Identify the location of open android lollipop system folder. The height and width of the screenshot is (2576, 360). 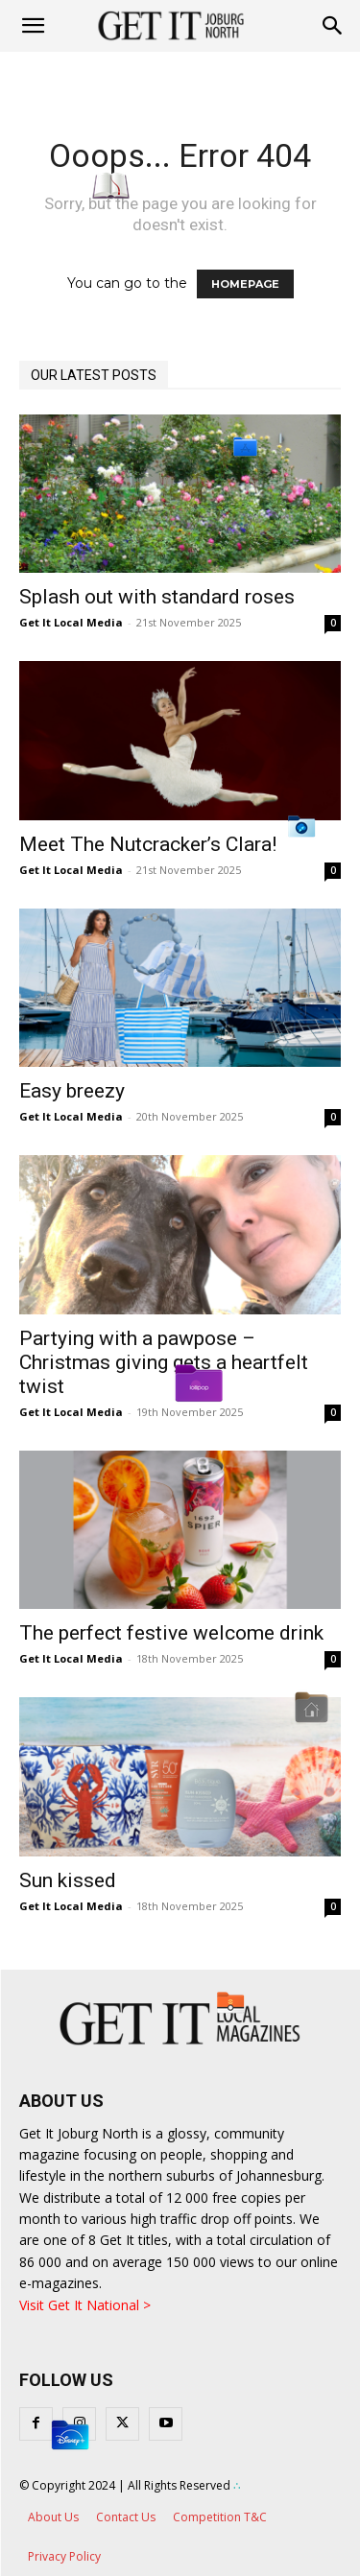
(199, 1384).